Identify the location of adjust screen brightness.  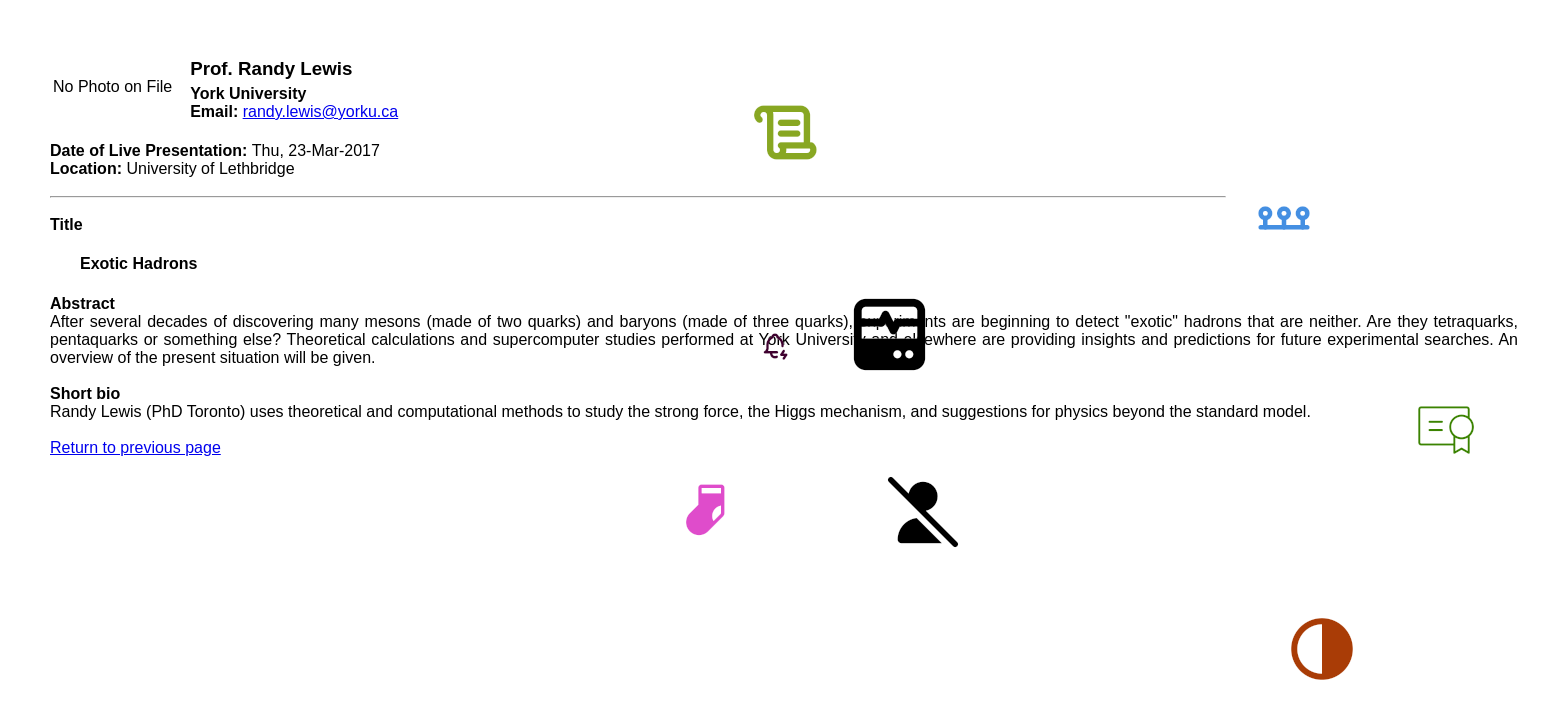
(1322, 649).